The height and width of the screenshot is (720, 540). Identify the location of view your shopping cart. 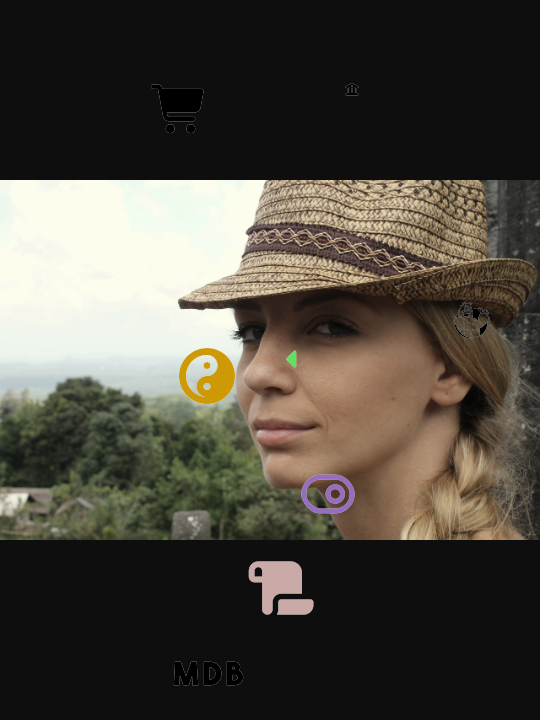
(180, 109).